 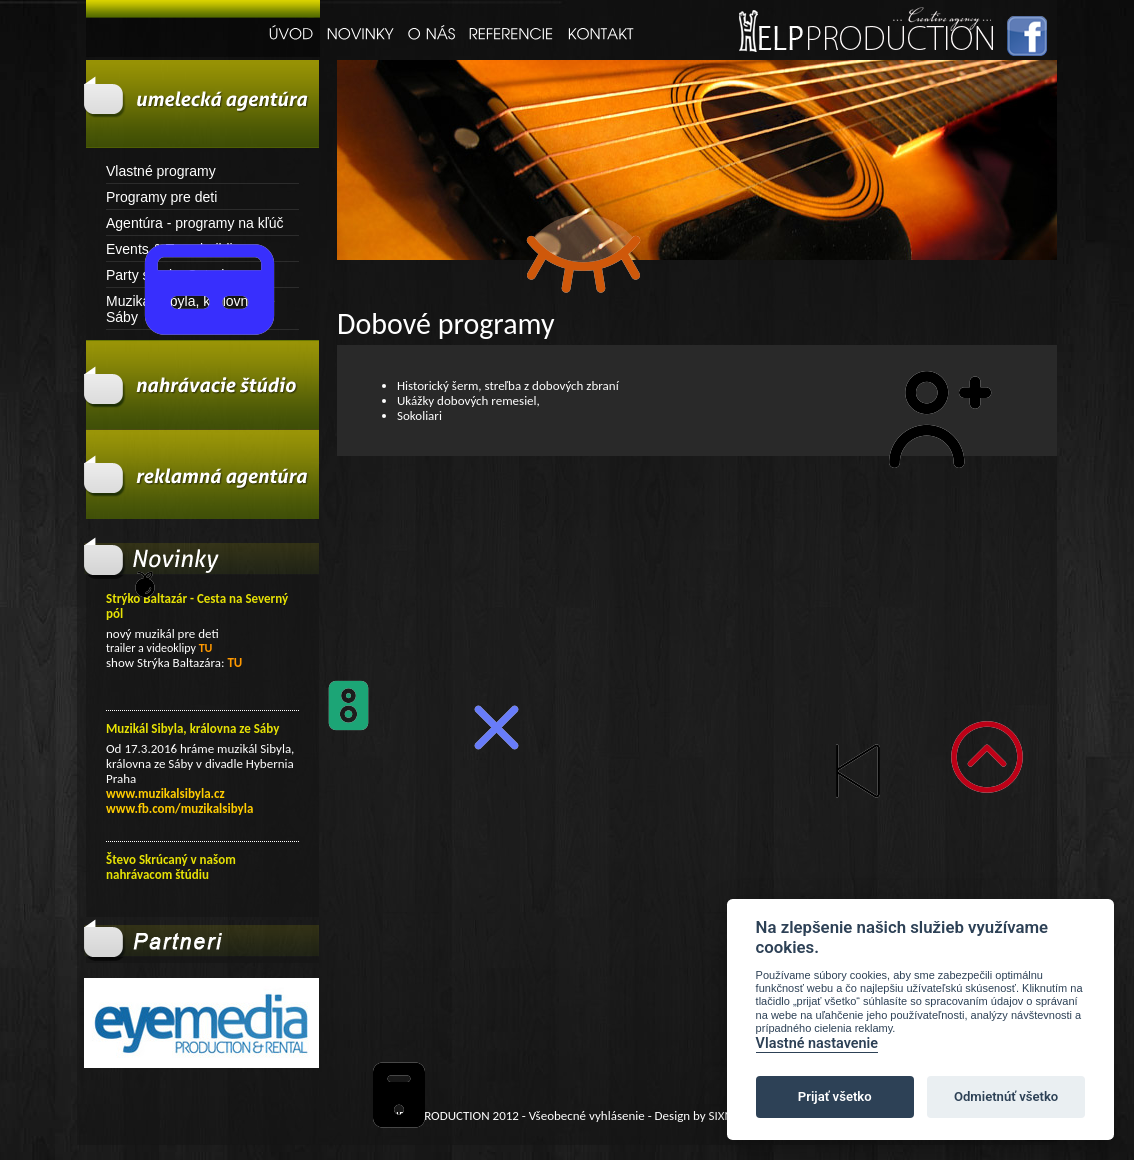 I want to click on adjust speaker or audio output settings, so click(x=348, y=705).